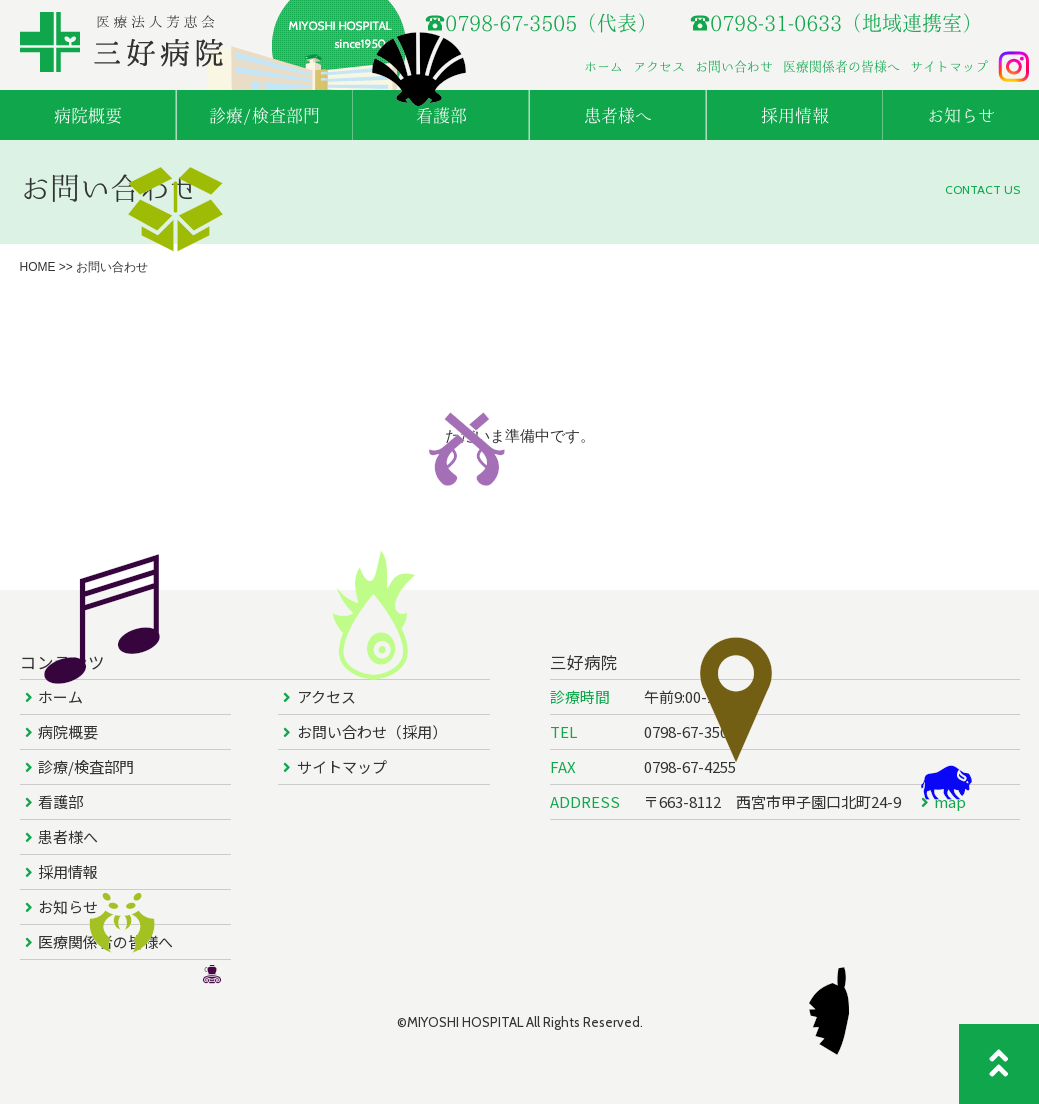 The width and height of the screenshot is (1039, 1104). Describe the element at coordinates (946, 782) in the screenshot. I see `wildlife or nature category indicator` at that location.